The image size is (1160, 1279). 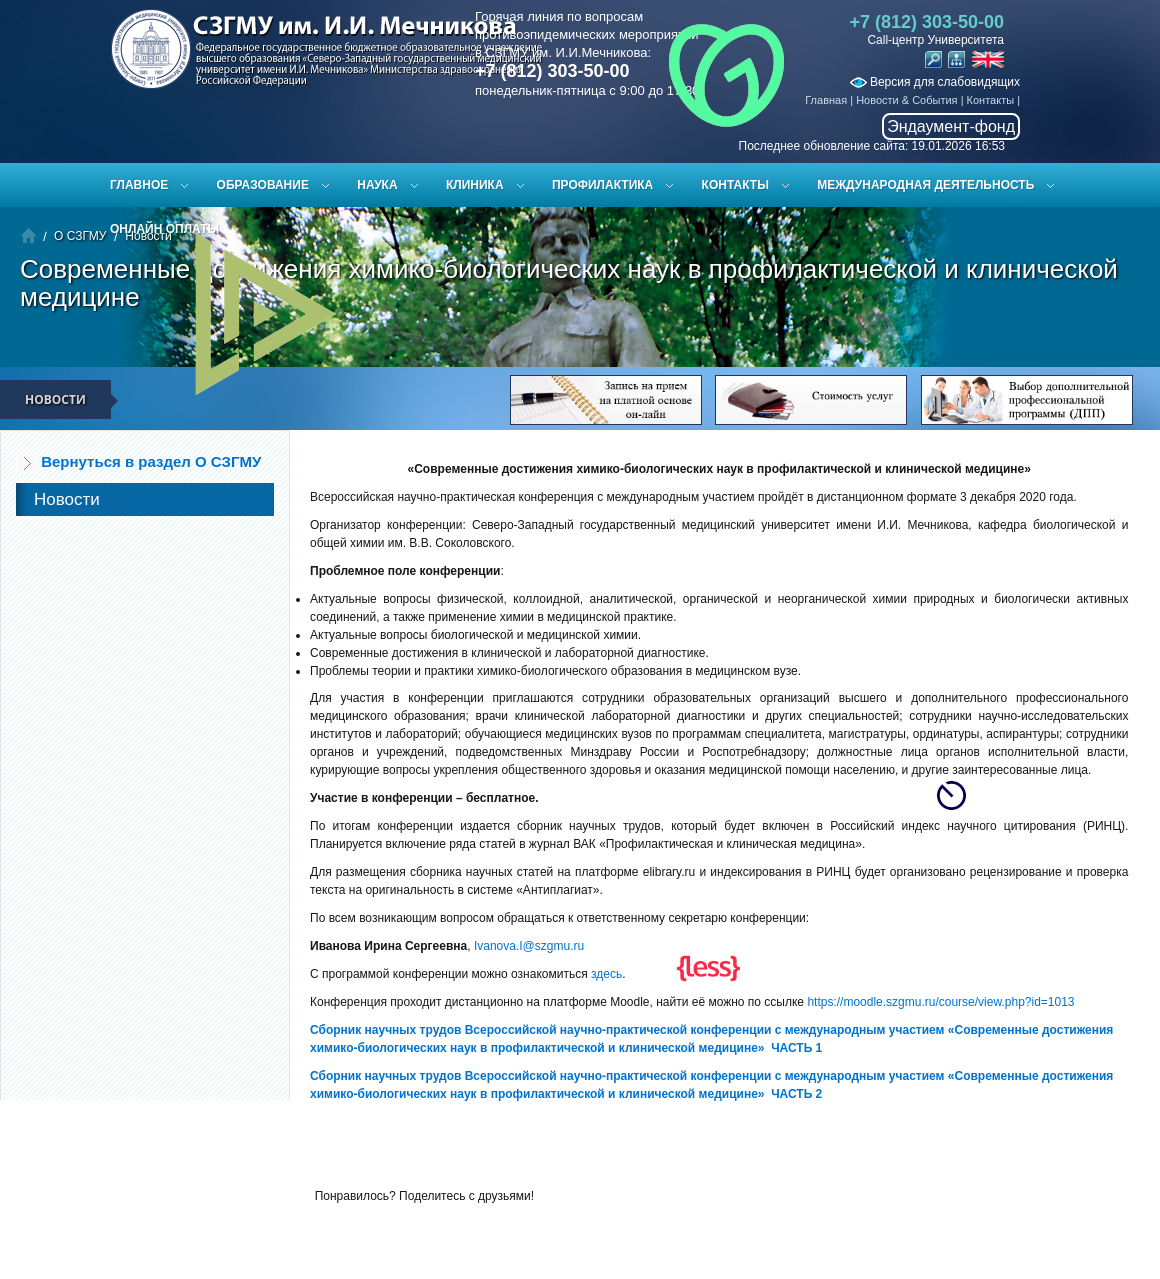 What do you see at coordinates (726, 75) in the screenshot?
I see `visit GoDaddy website or services` at bounding box center [726, 75].